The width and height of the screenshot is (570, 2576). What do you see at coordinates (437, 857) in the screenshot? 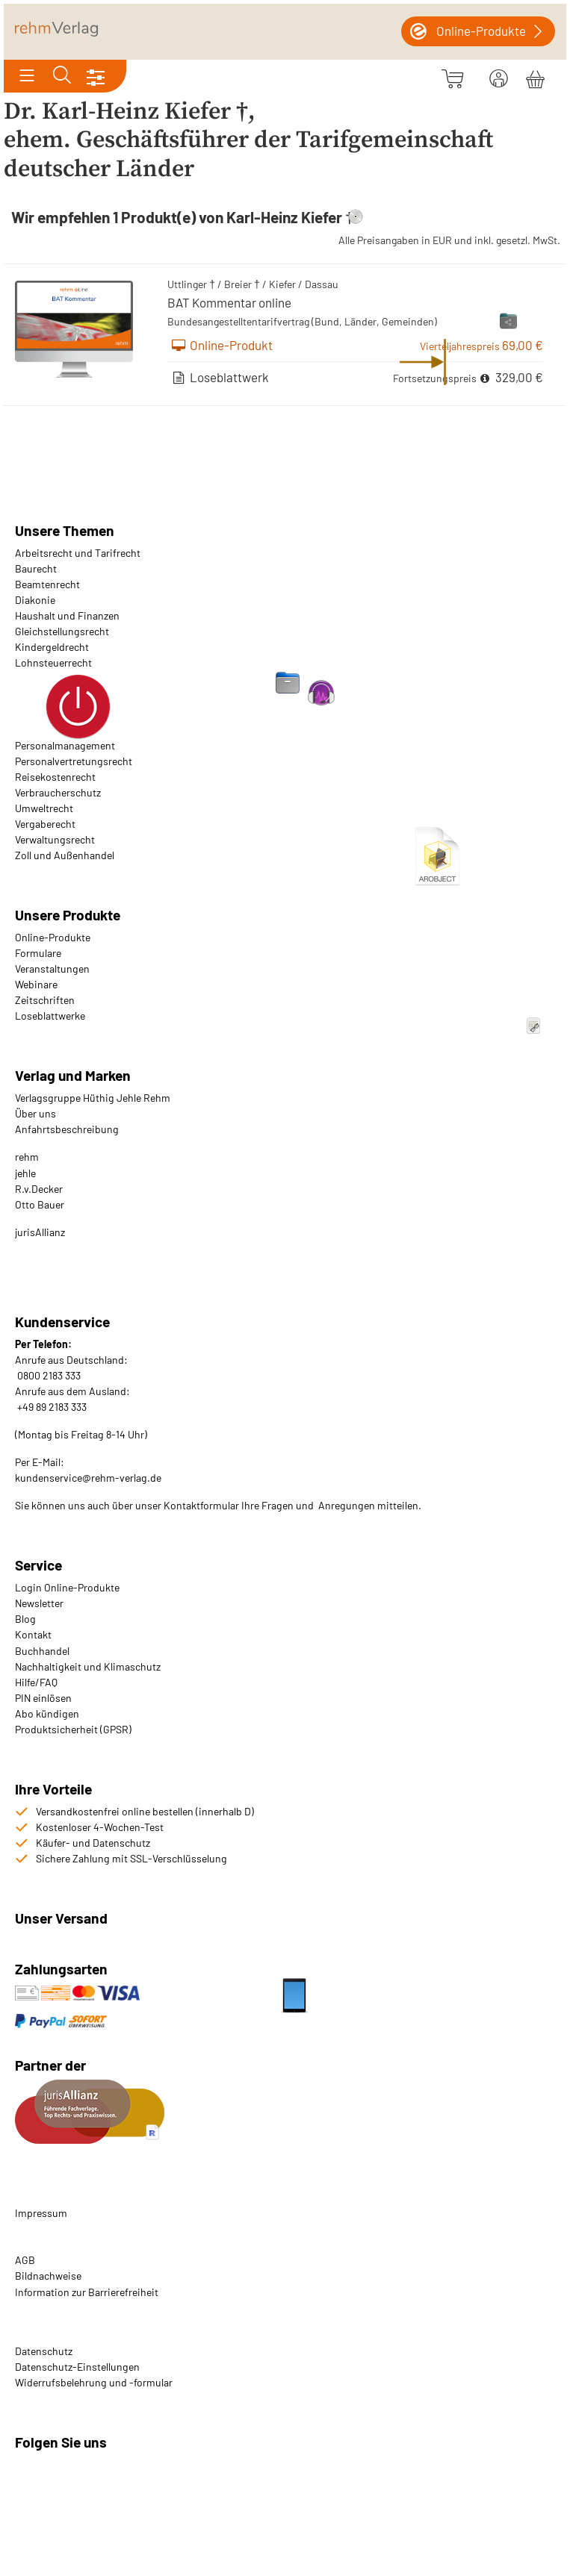
I see `open an augmented reality file or object` at bounding box center [437, 857].